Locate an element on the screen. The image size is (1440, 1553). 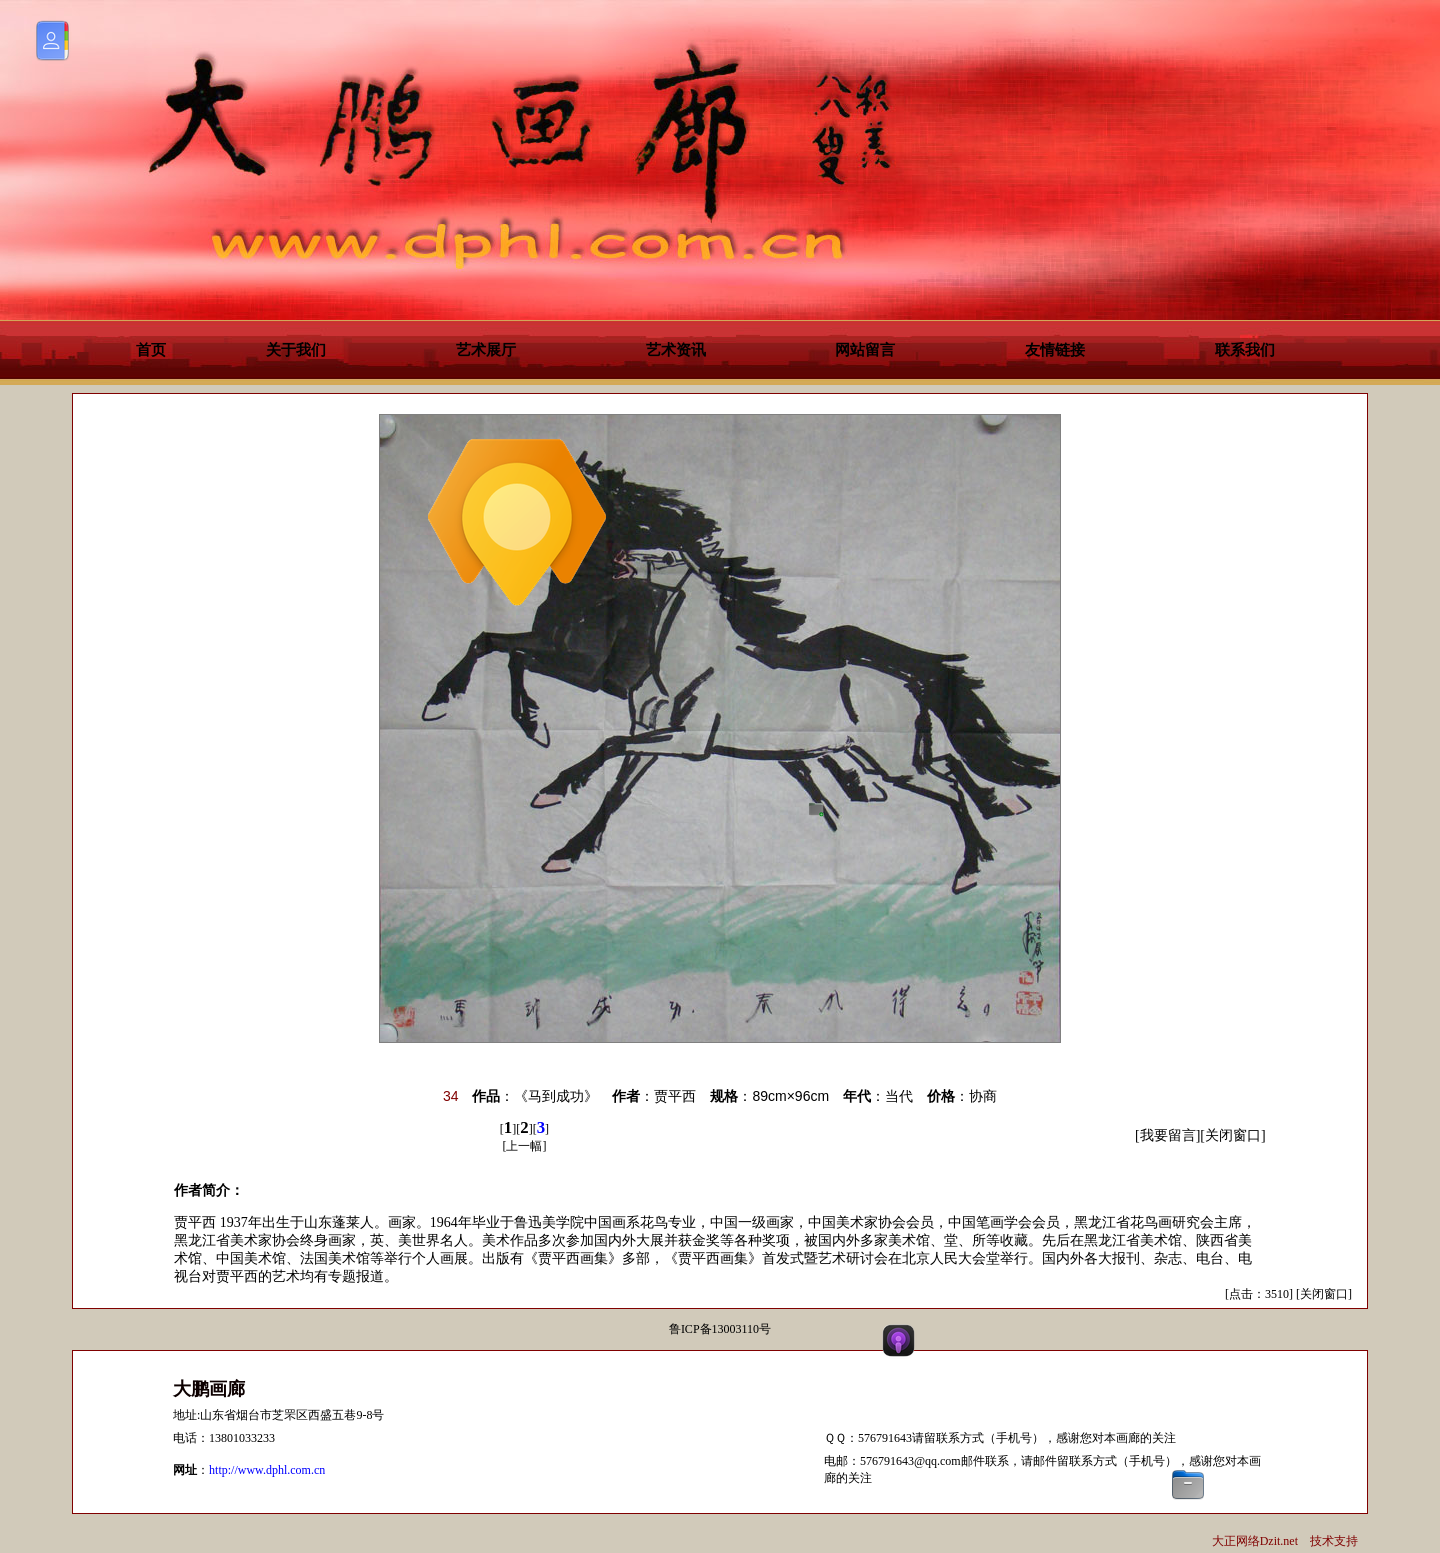
open the podcasts app is located at coordinates (898, 1340).